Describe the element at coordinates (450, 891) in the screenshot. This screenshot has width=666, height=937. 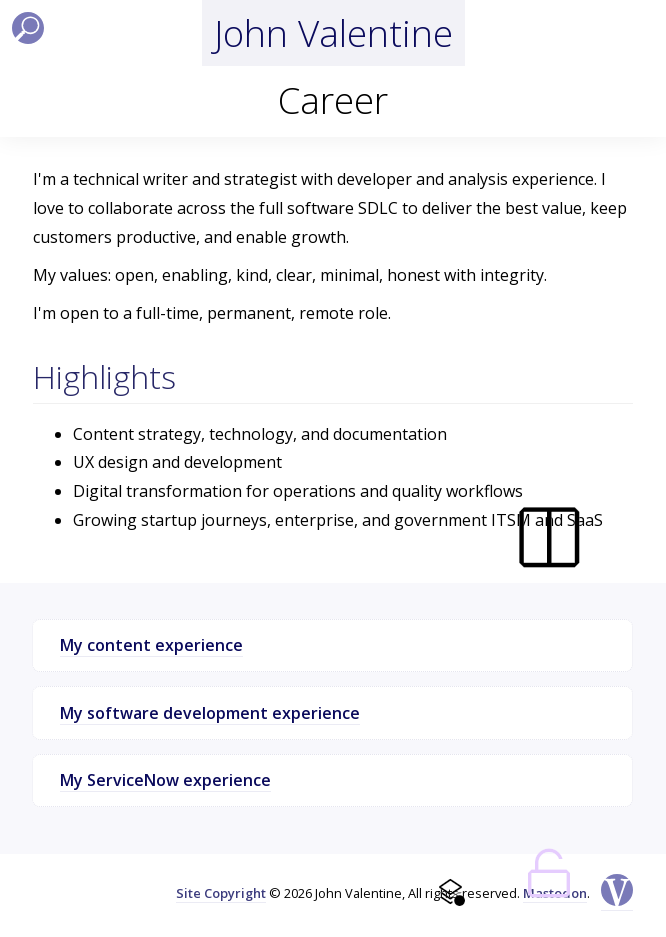
I see `layers with unread notification or update available` at that location.